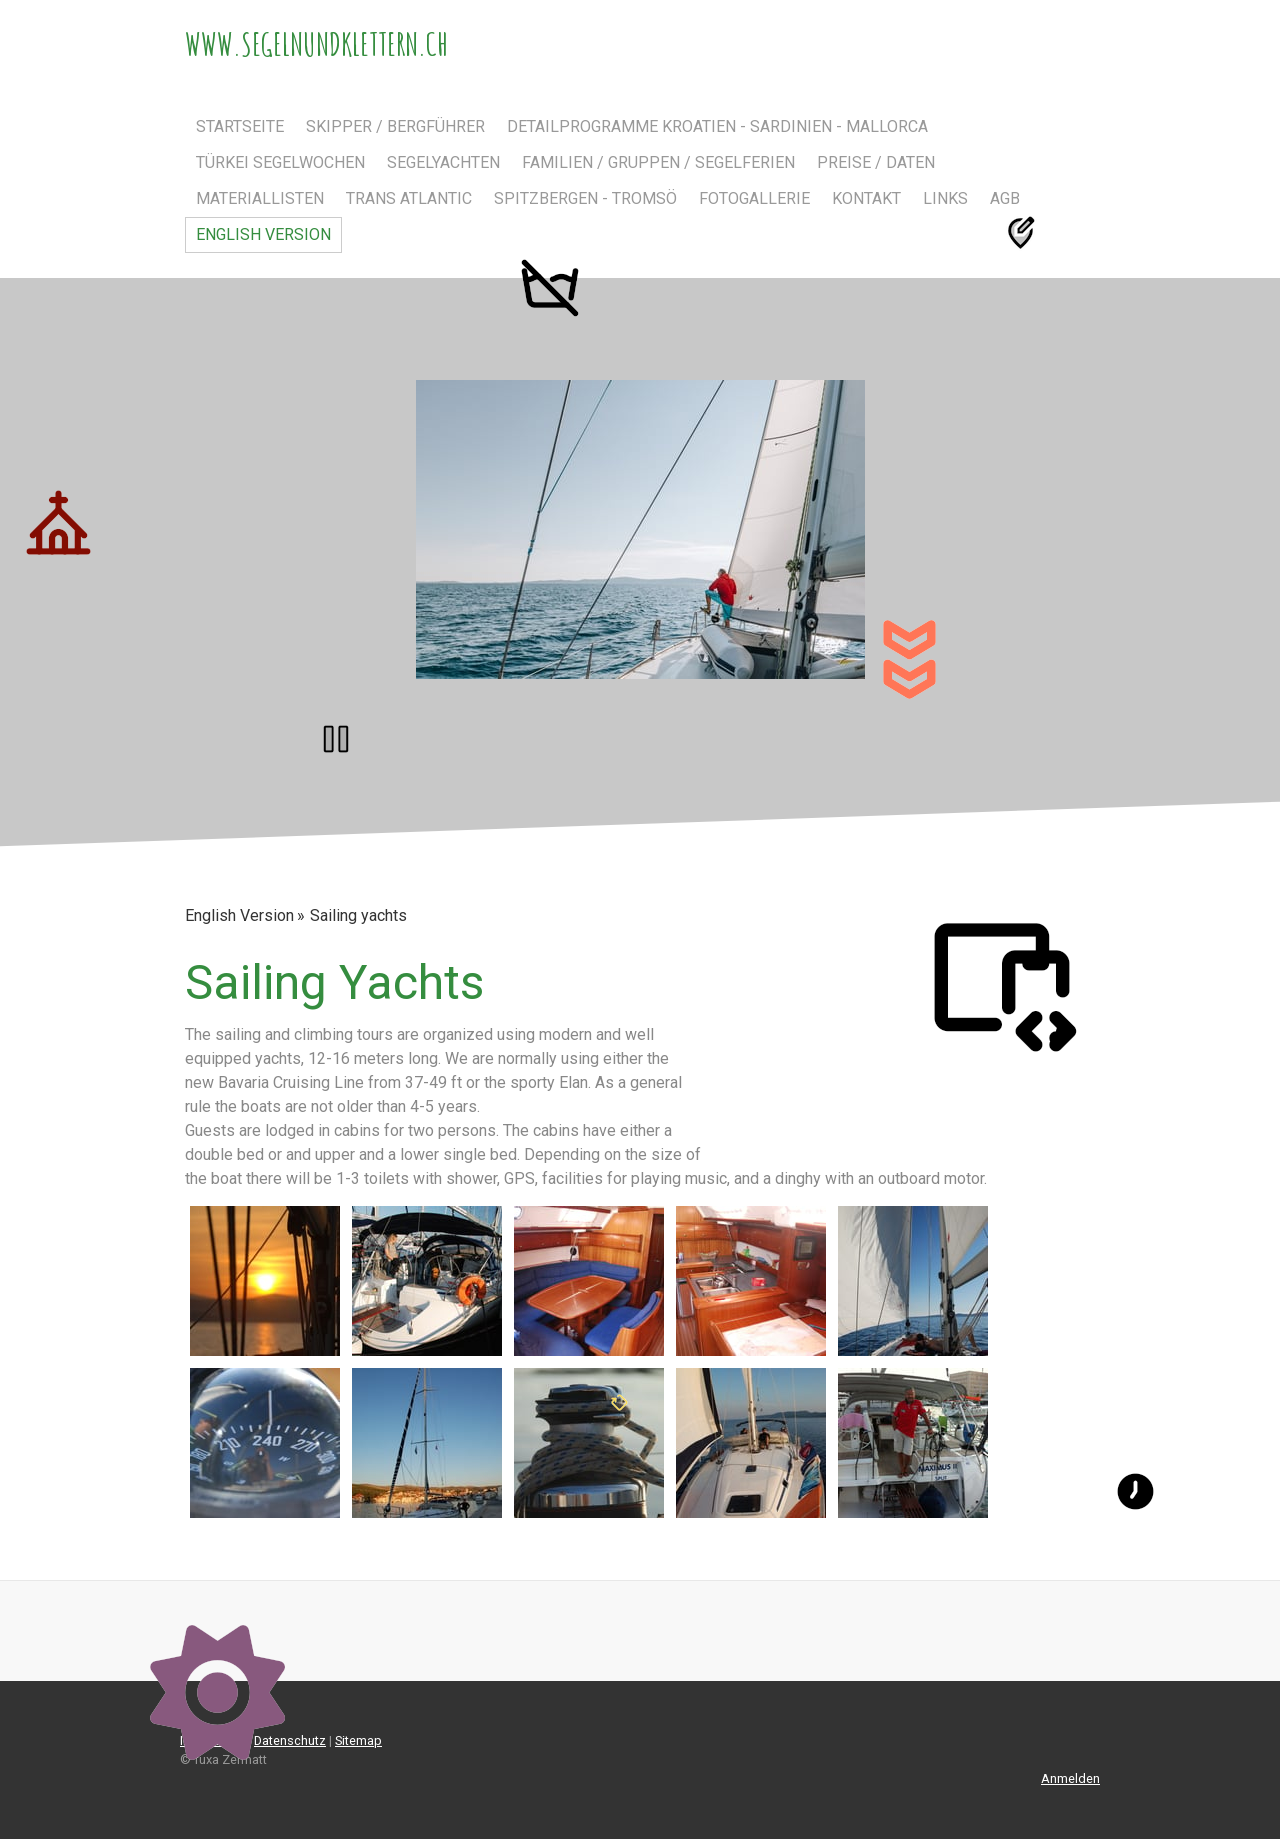  Describe the element at coordinates (58, 522) in the screenshot. I see `view nearby churches or places of worship` at that location.